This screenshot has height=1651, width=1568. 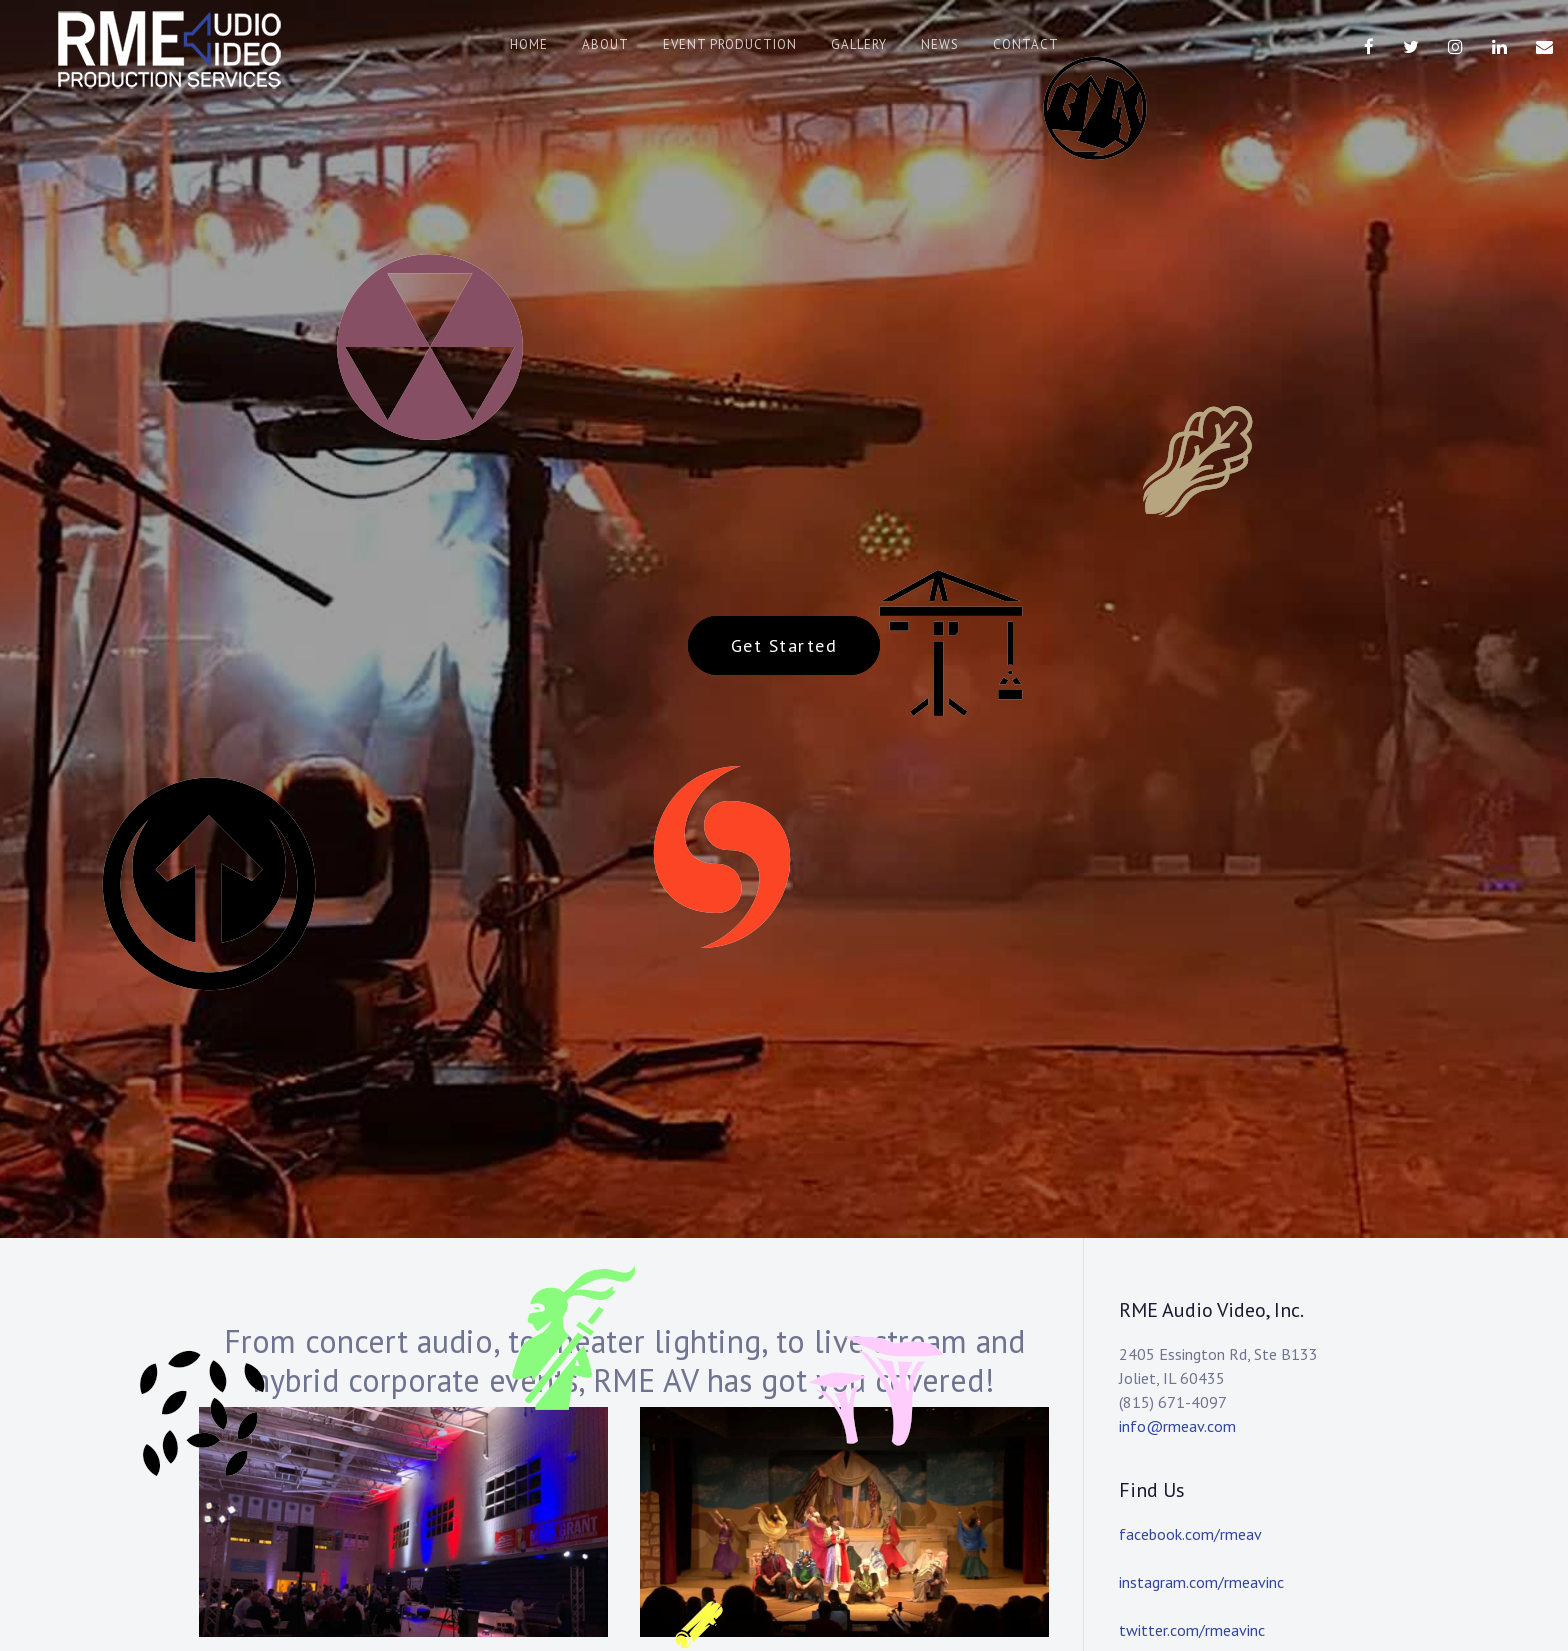 I want to click on sesame seeds ingredient or allergen indicator, so click(x=202, y=1414).